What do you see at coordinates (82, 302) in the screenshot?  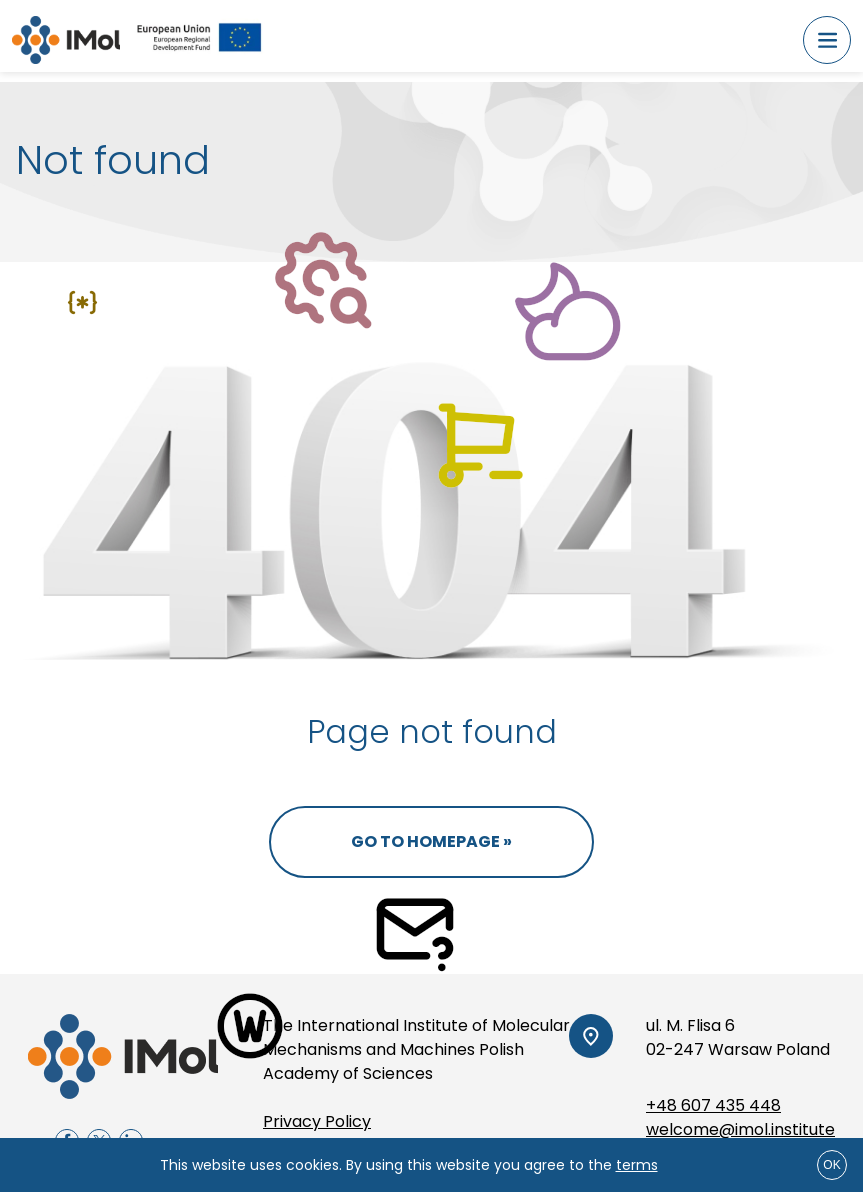 I see `insert a code snippet or variable placeholder` at bounding box center [82, 302].